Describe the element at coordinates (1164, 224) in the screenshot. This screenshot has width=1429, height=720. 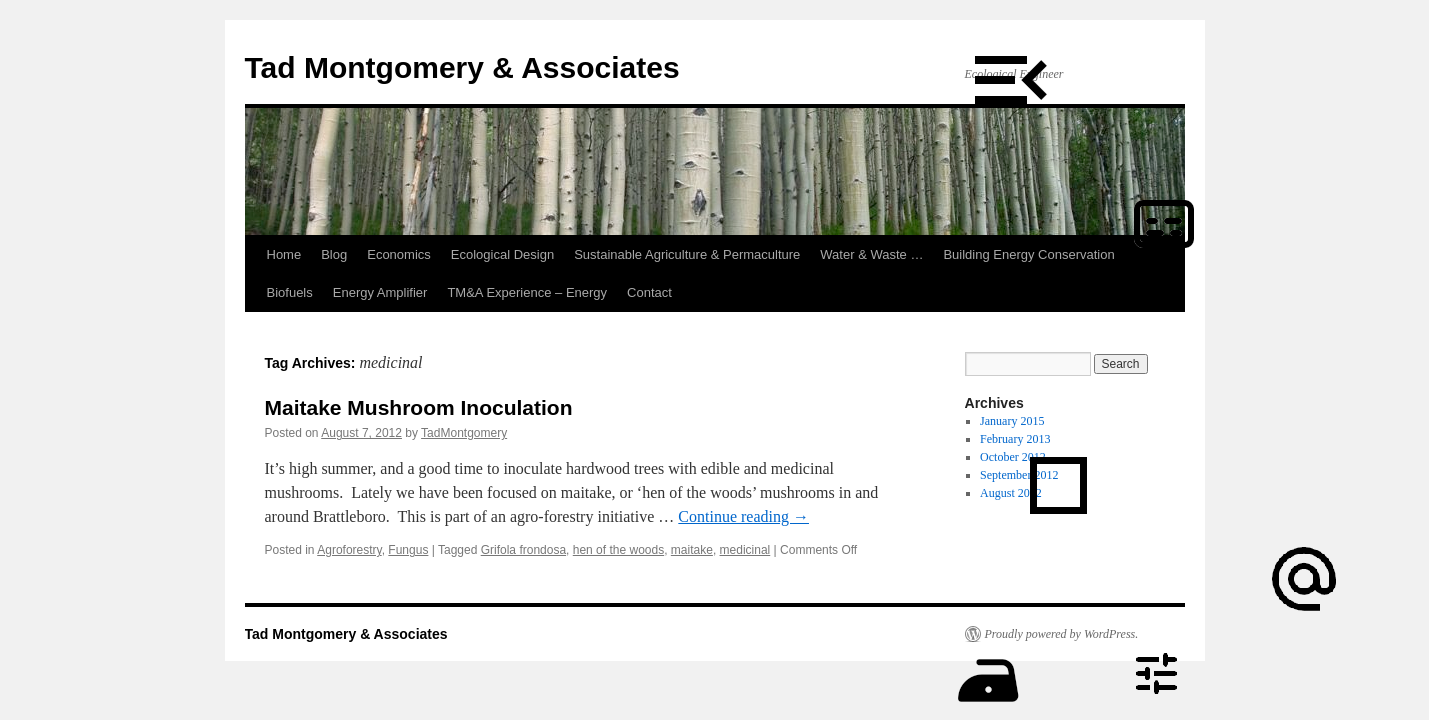
I see `enable closed captions or subtitles` at that location.